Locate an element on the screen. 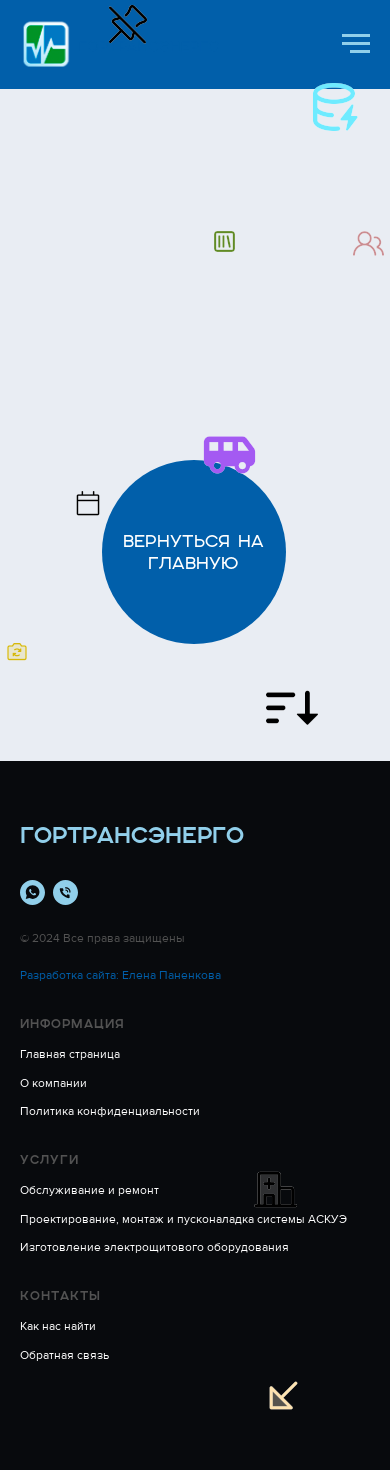 The image size is (390, 1470). switch between front and rear camera is located at coordinates (17, 652).